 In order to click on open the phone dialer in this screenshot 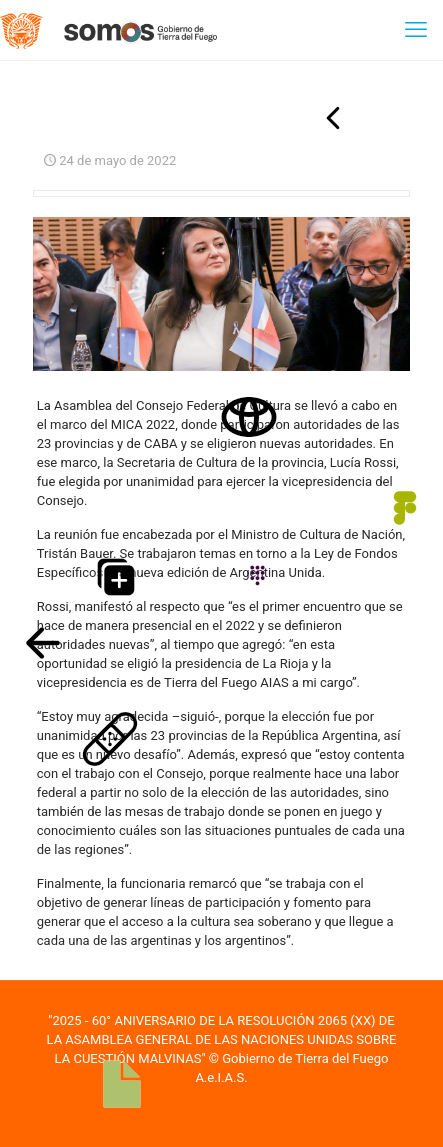, I will do `click(257, 575)`.